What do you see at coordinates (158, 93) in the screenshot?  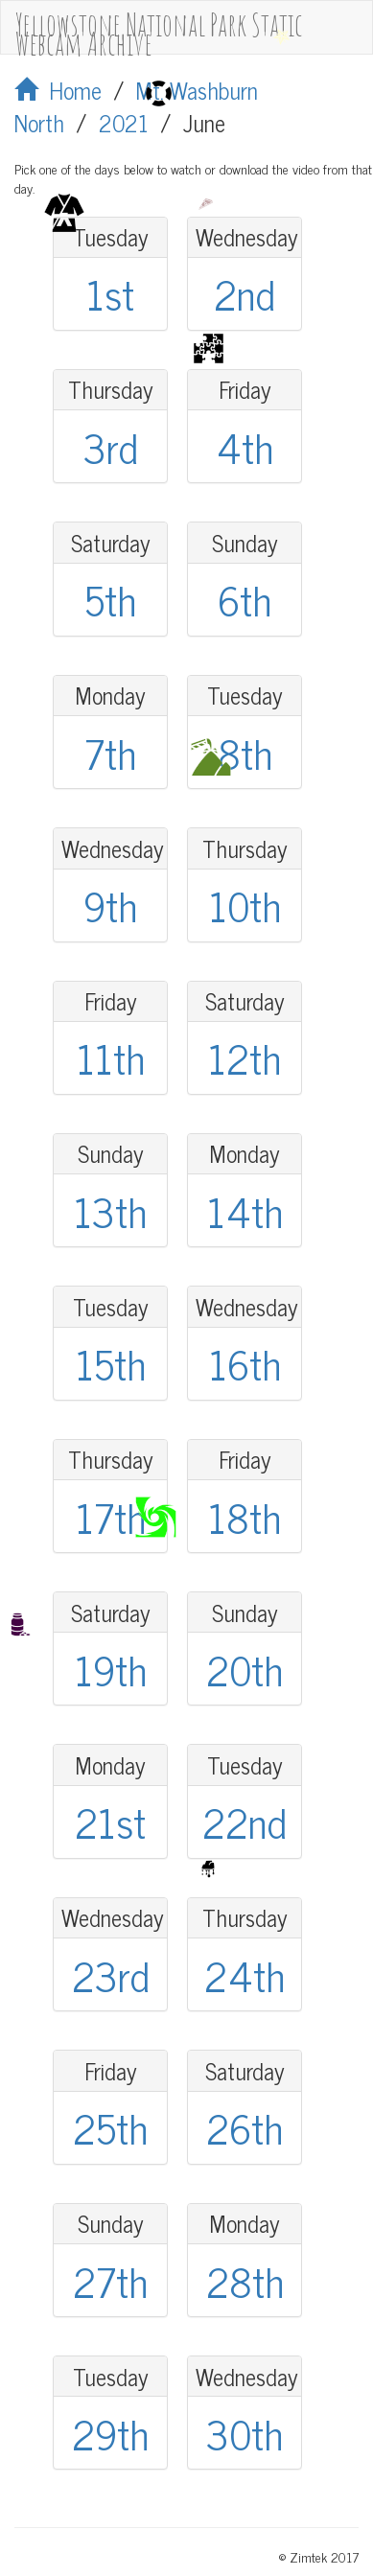 I see `access help or support center` at bounding box center [158, 93].